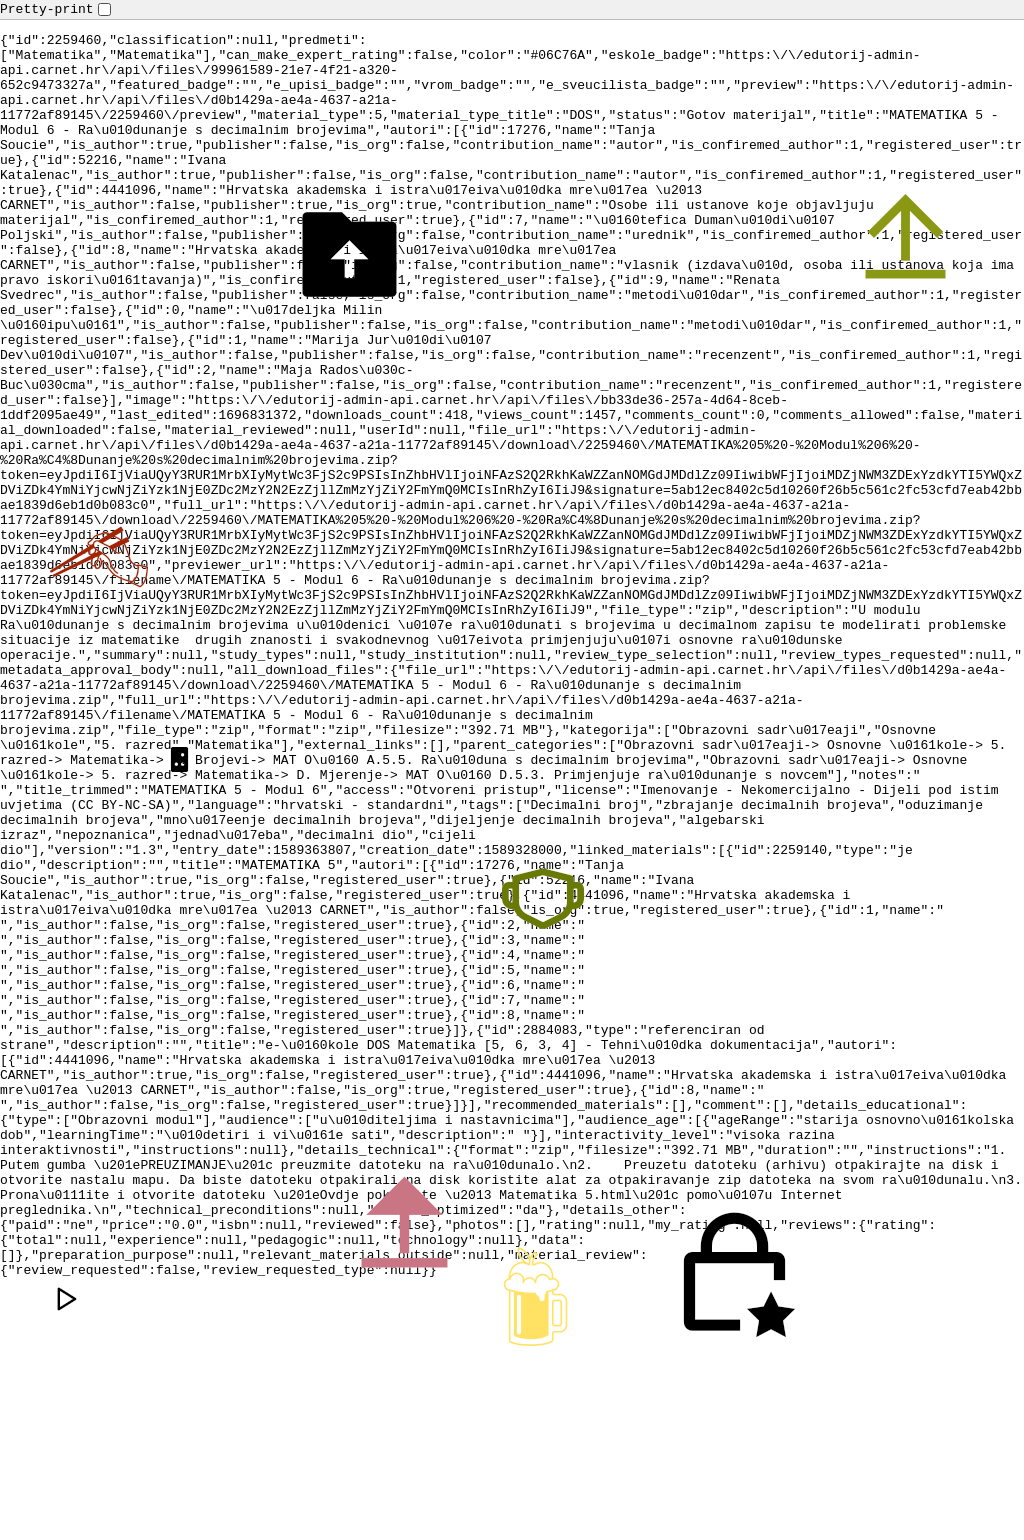 This screenshot has height=1540, width=1024. Describe the element at coordinates (349, 254) in the screenshot. I see `upload files to a folder` at that location.